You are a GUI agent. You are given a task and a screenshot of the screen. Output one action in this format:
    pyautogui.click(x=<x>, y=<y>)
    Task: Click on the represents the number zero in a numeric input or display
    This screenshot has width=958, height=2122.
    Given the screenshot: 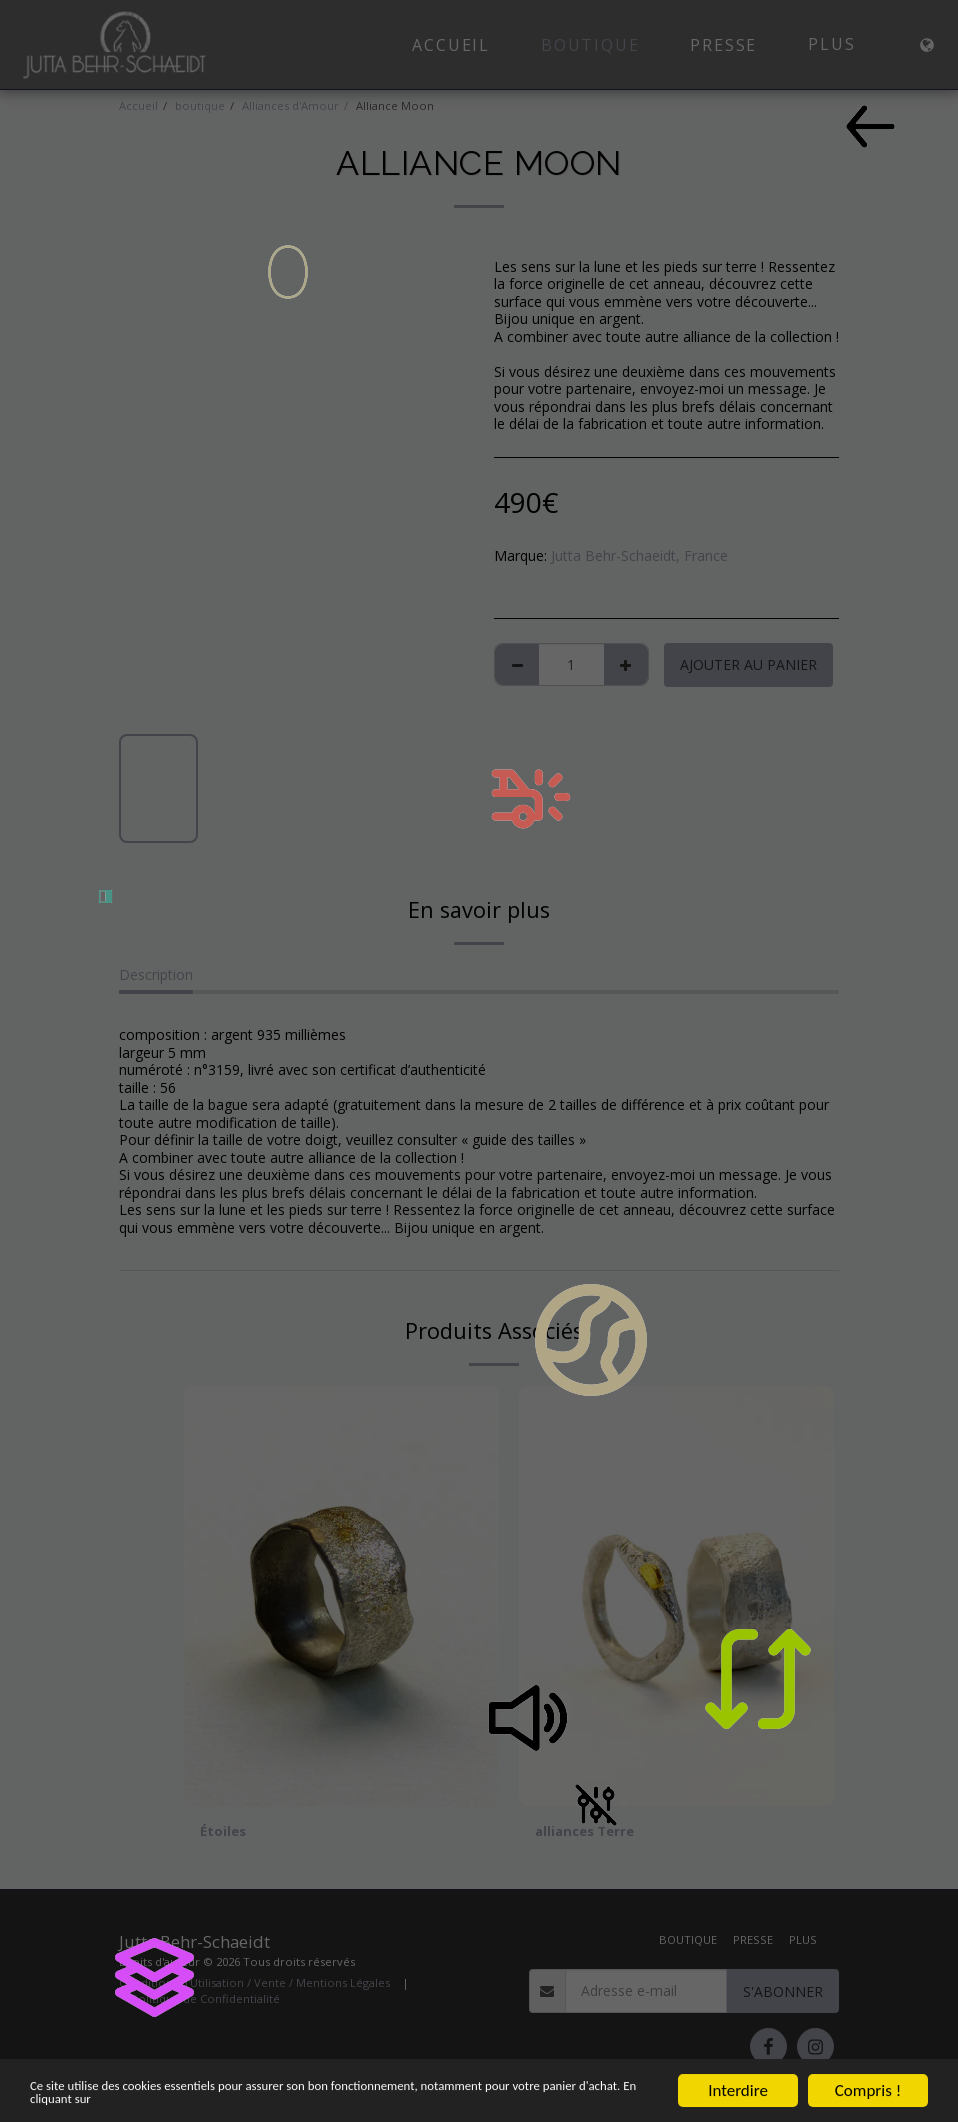 What is the action you would take?
    pyautogui.click(x=288, y=272)
    